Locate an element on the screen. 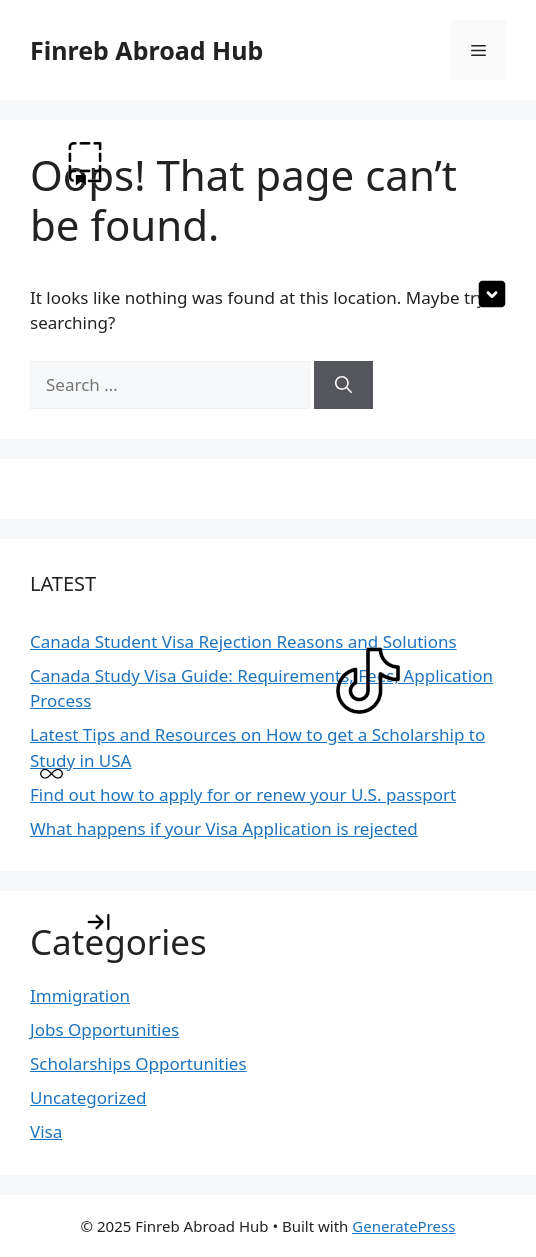 The width and height of the screenshot is (536, 1257). open the TikTok app is located at coordinates (368, 682).